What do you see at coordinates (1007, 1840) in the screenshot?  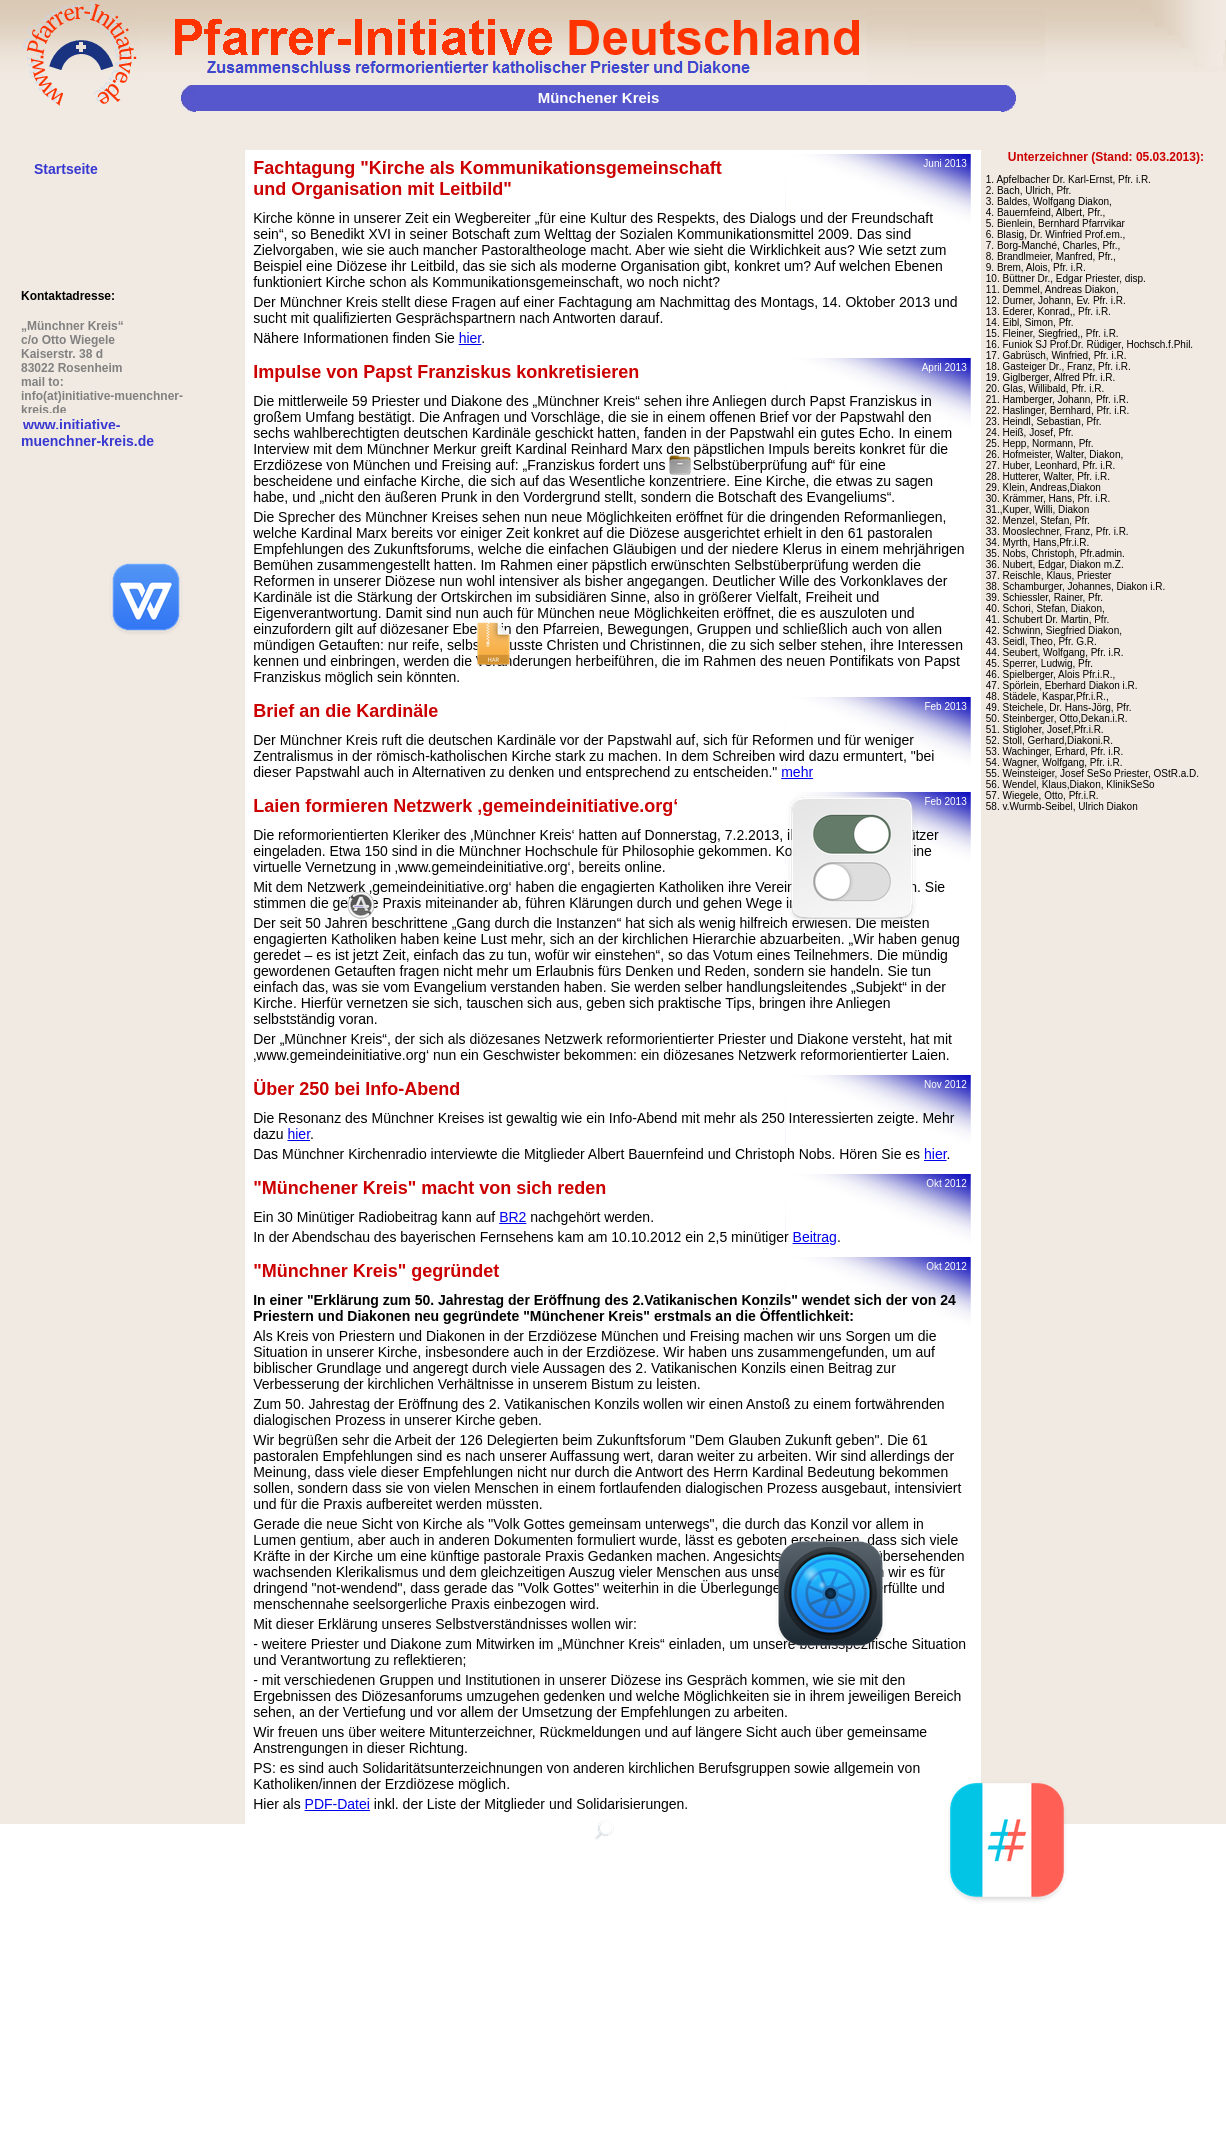 I see `launch ryujinx nintendo switch emulator` at bounding box center [1007, 1840].